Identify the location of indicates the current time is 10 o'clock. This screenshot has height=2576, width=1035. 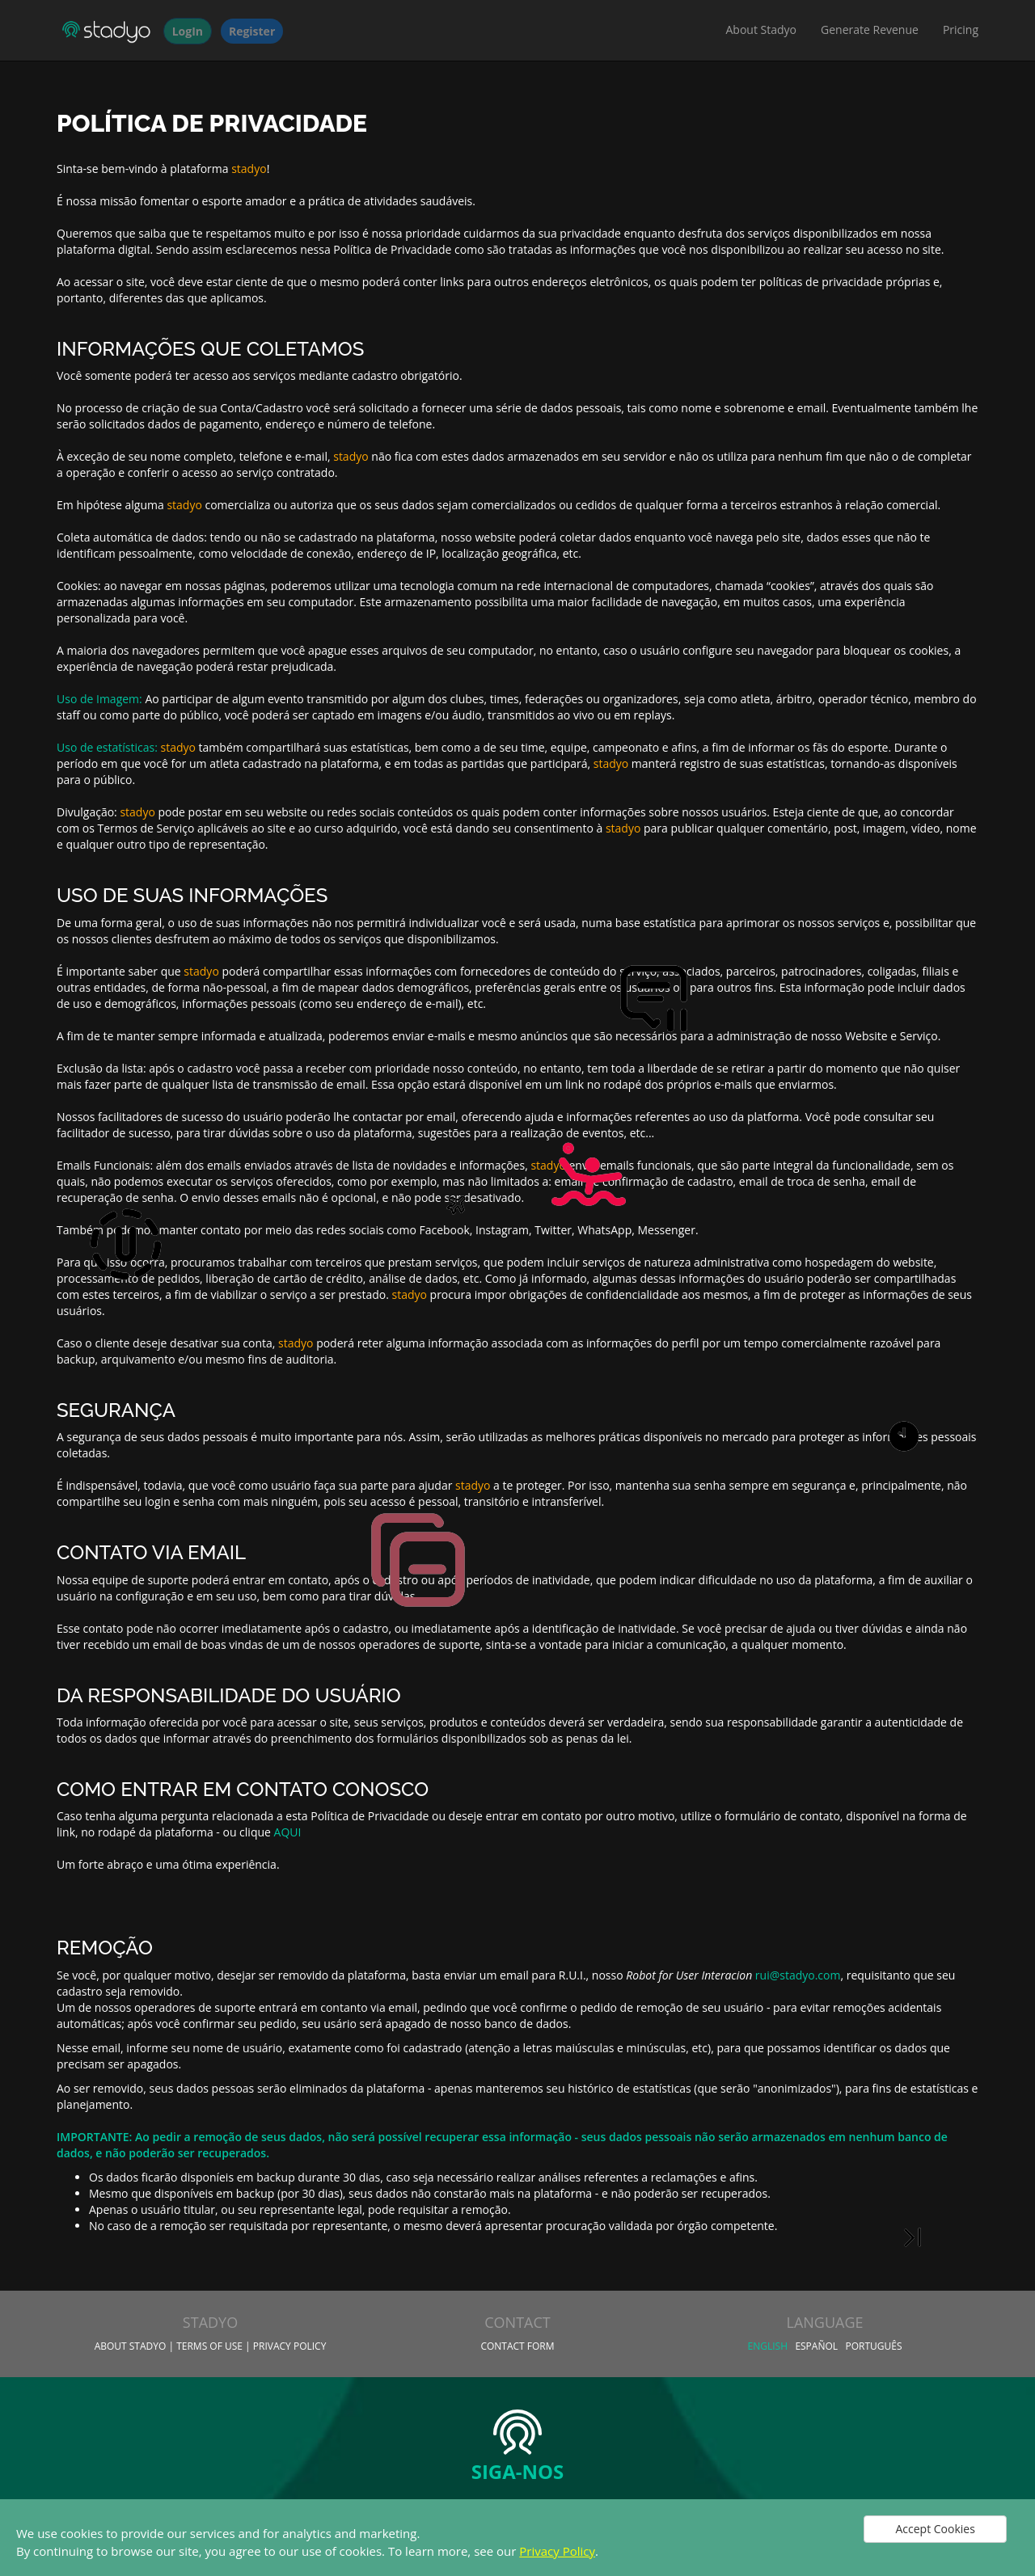
(904, 1436).